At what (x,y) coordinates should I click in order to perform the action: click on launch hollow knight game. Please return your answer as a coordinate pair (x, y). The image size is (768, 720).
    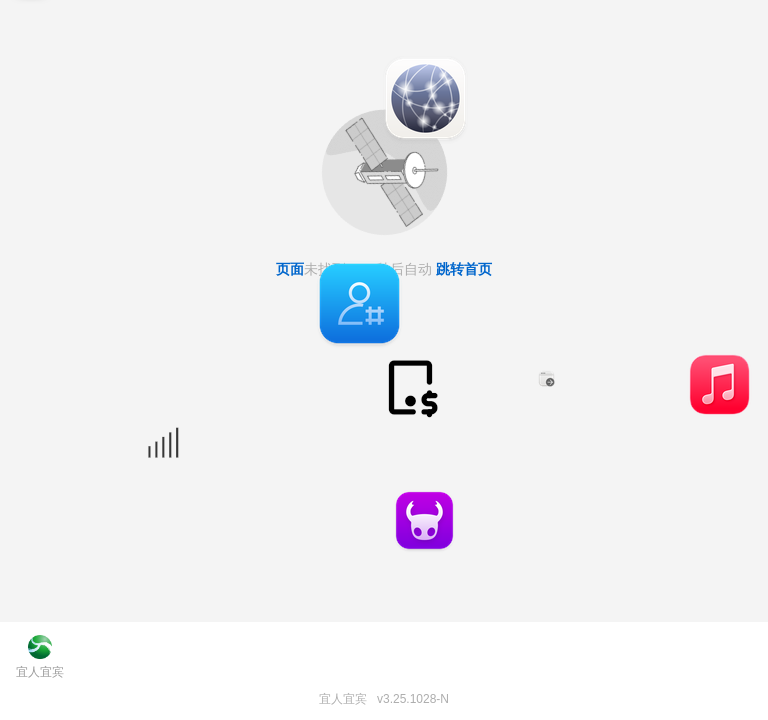
    Looking at the image, I should click on (424, 520).